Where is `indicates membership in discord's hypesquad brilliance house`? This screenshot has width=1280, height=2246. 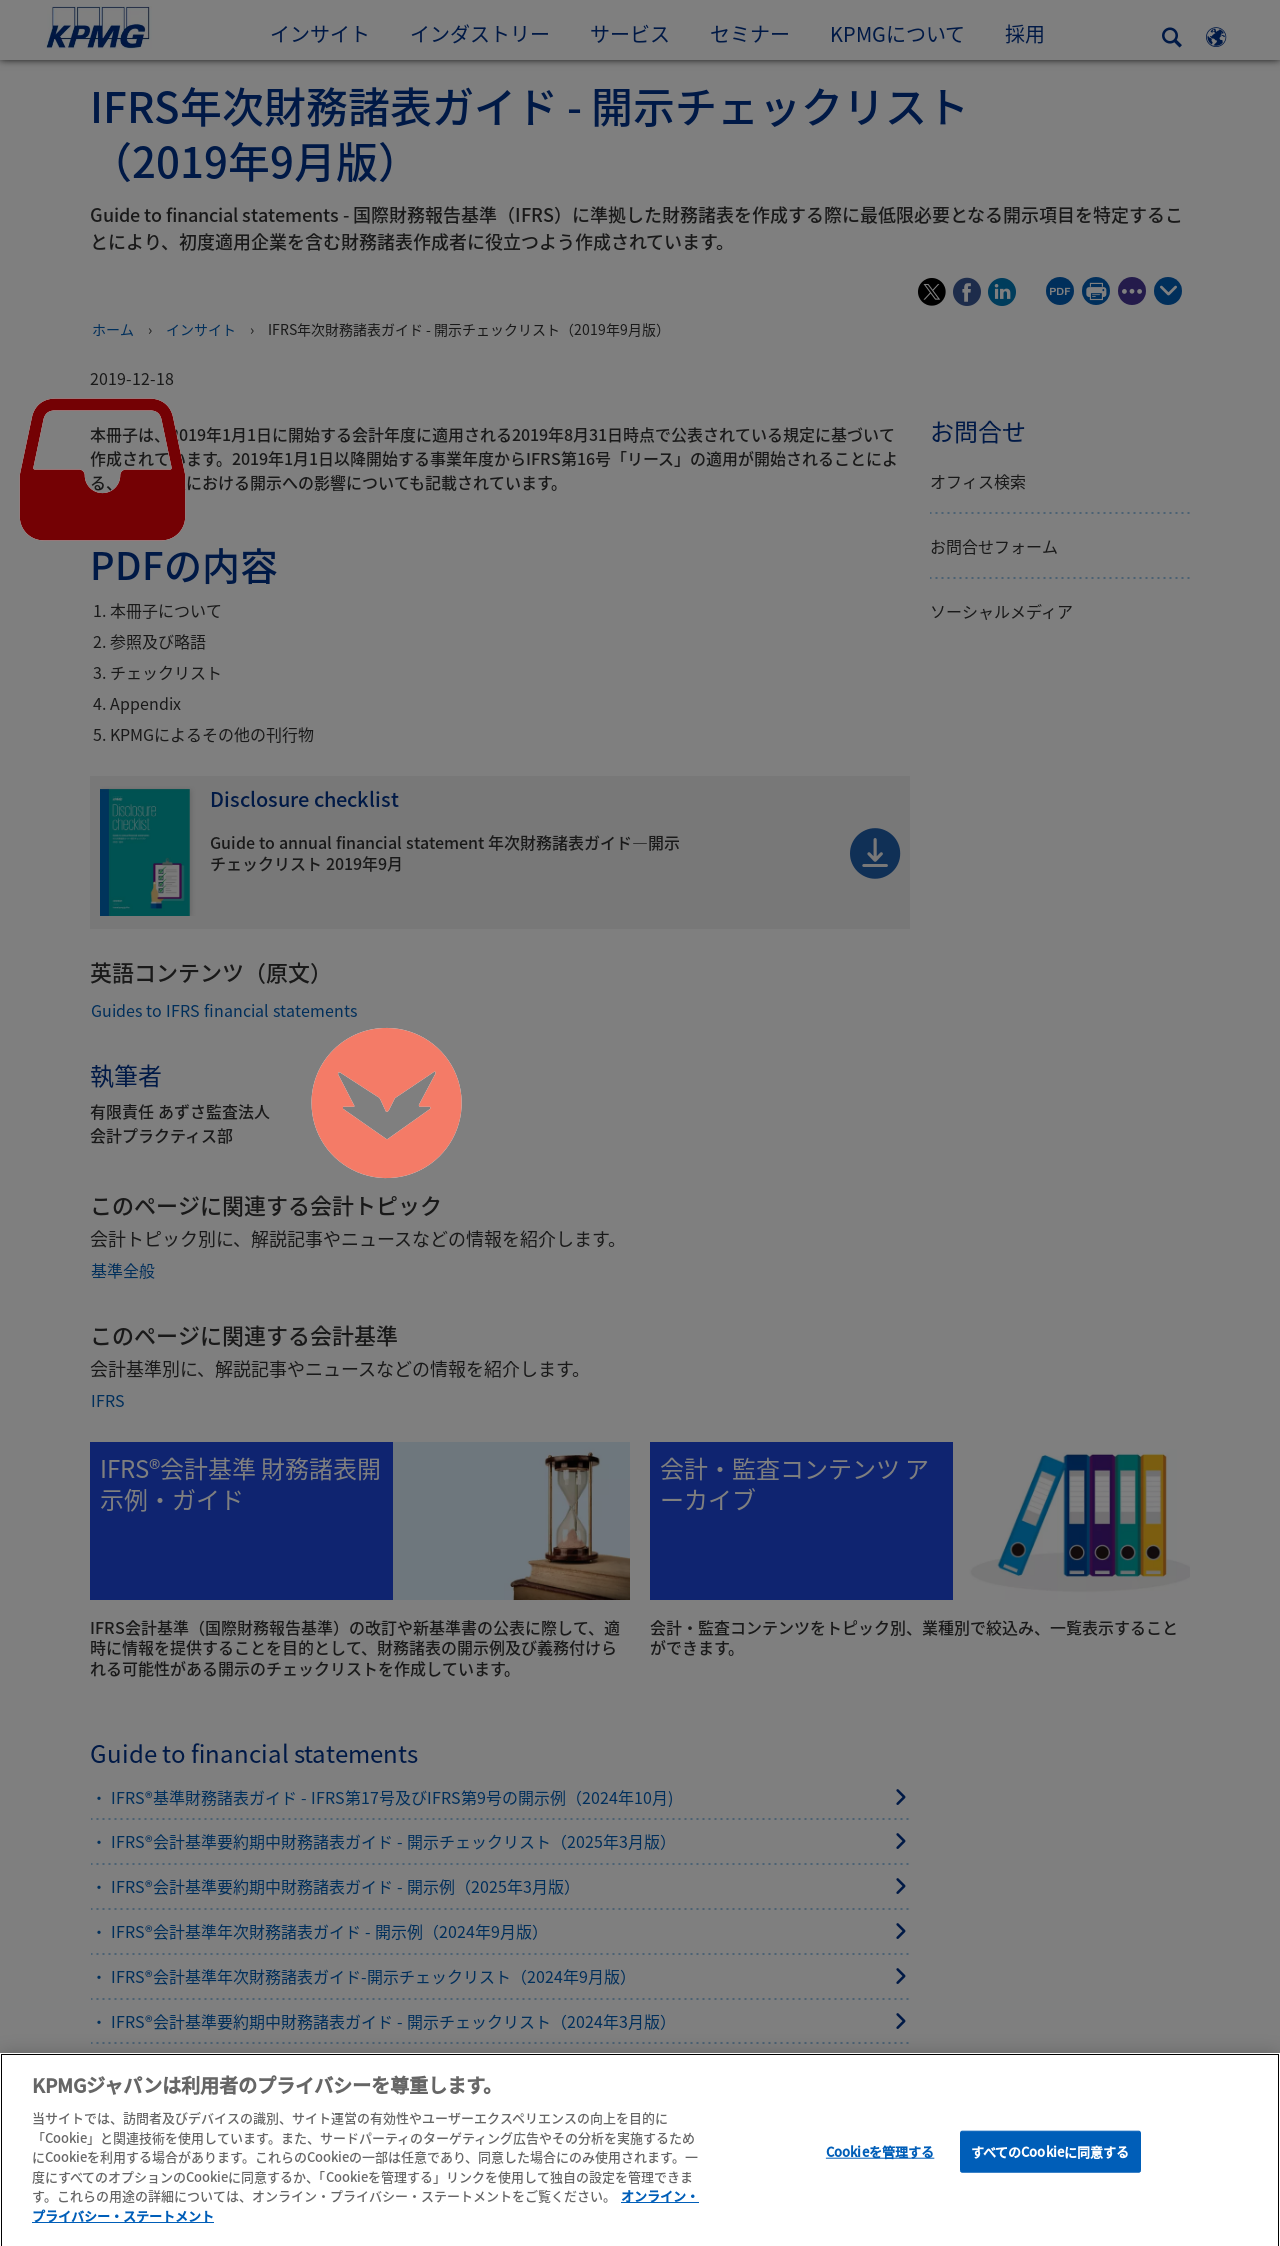 indicates membership in discord's hypesquad brilliance house is located at coordinates (387, 1103).